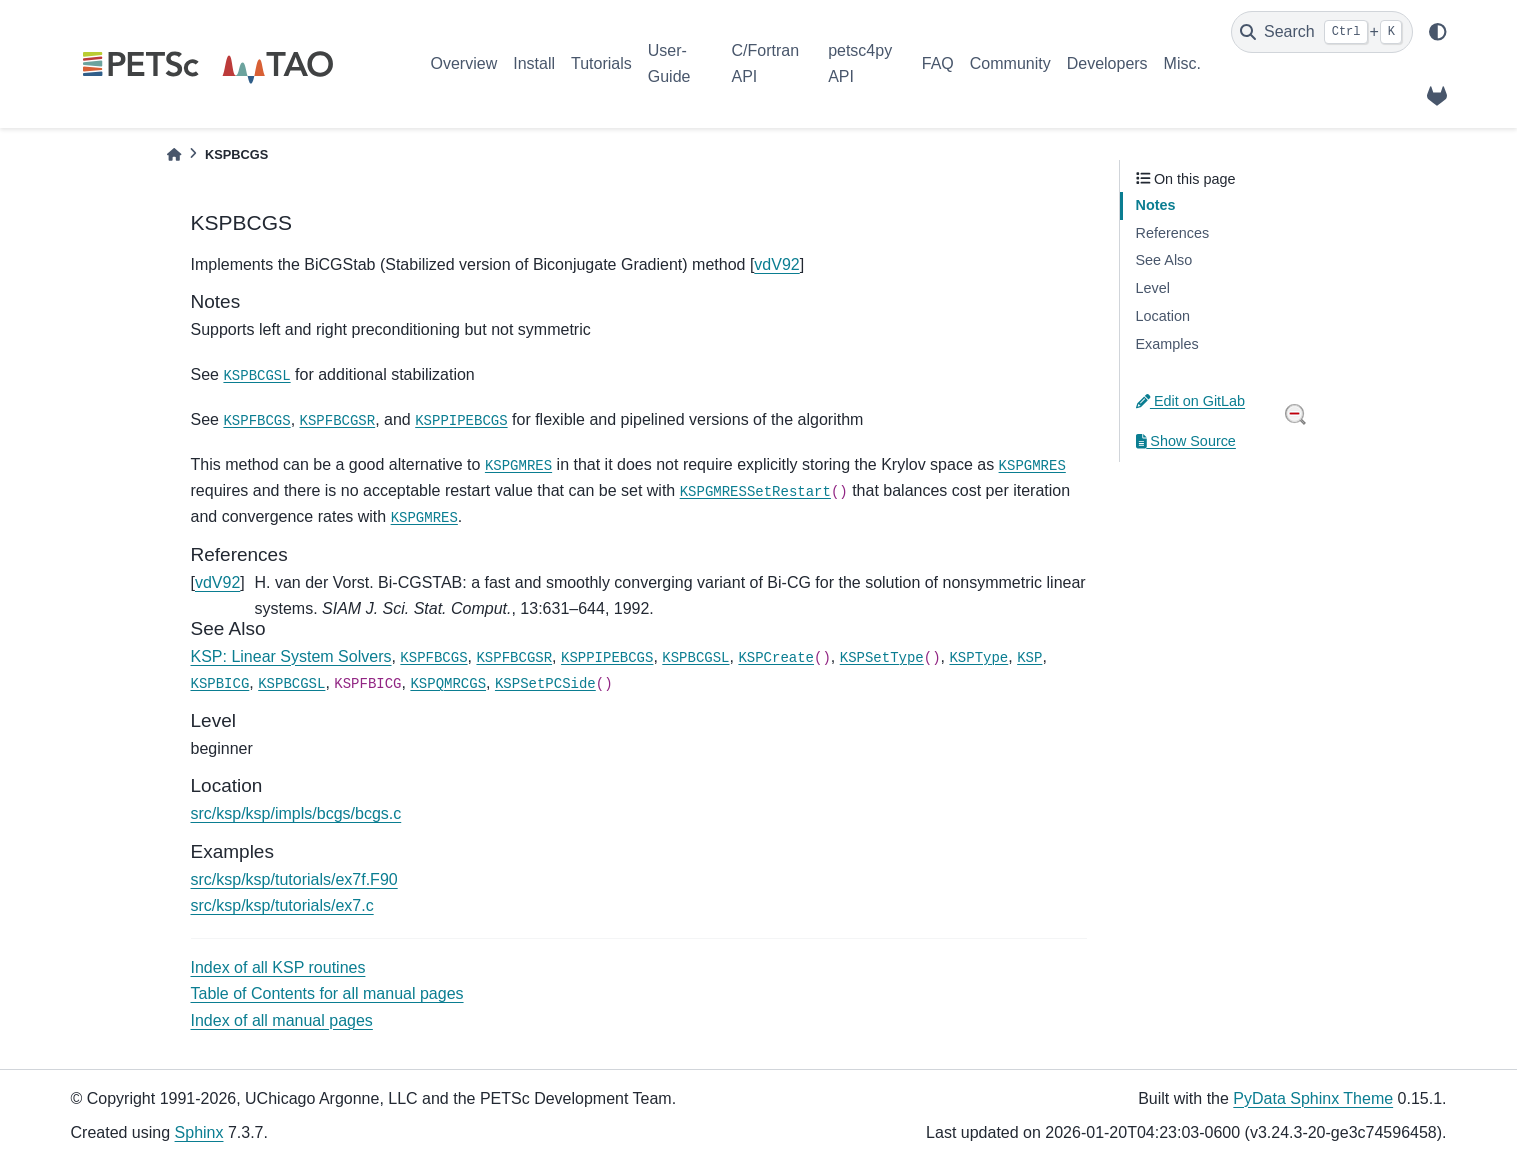 The height and width of the screenshot is (1162, 1517). Describe the element at coordinates (1399, 208) in the screenshot. I see `access the font library` at that location.